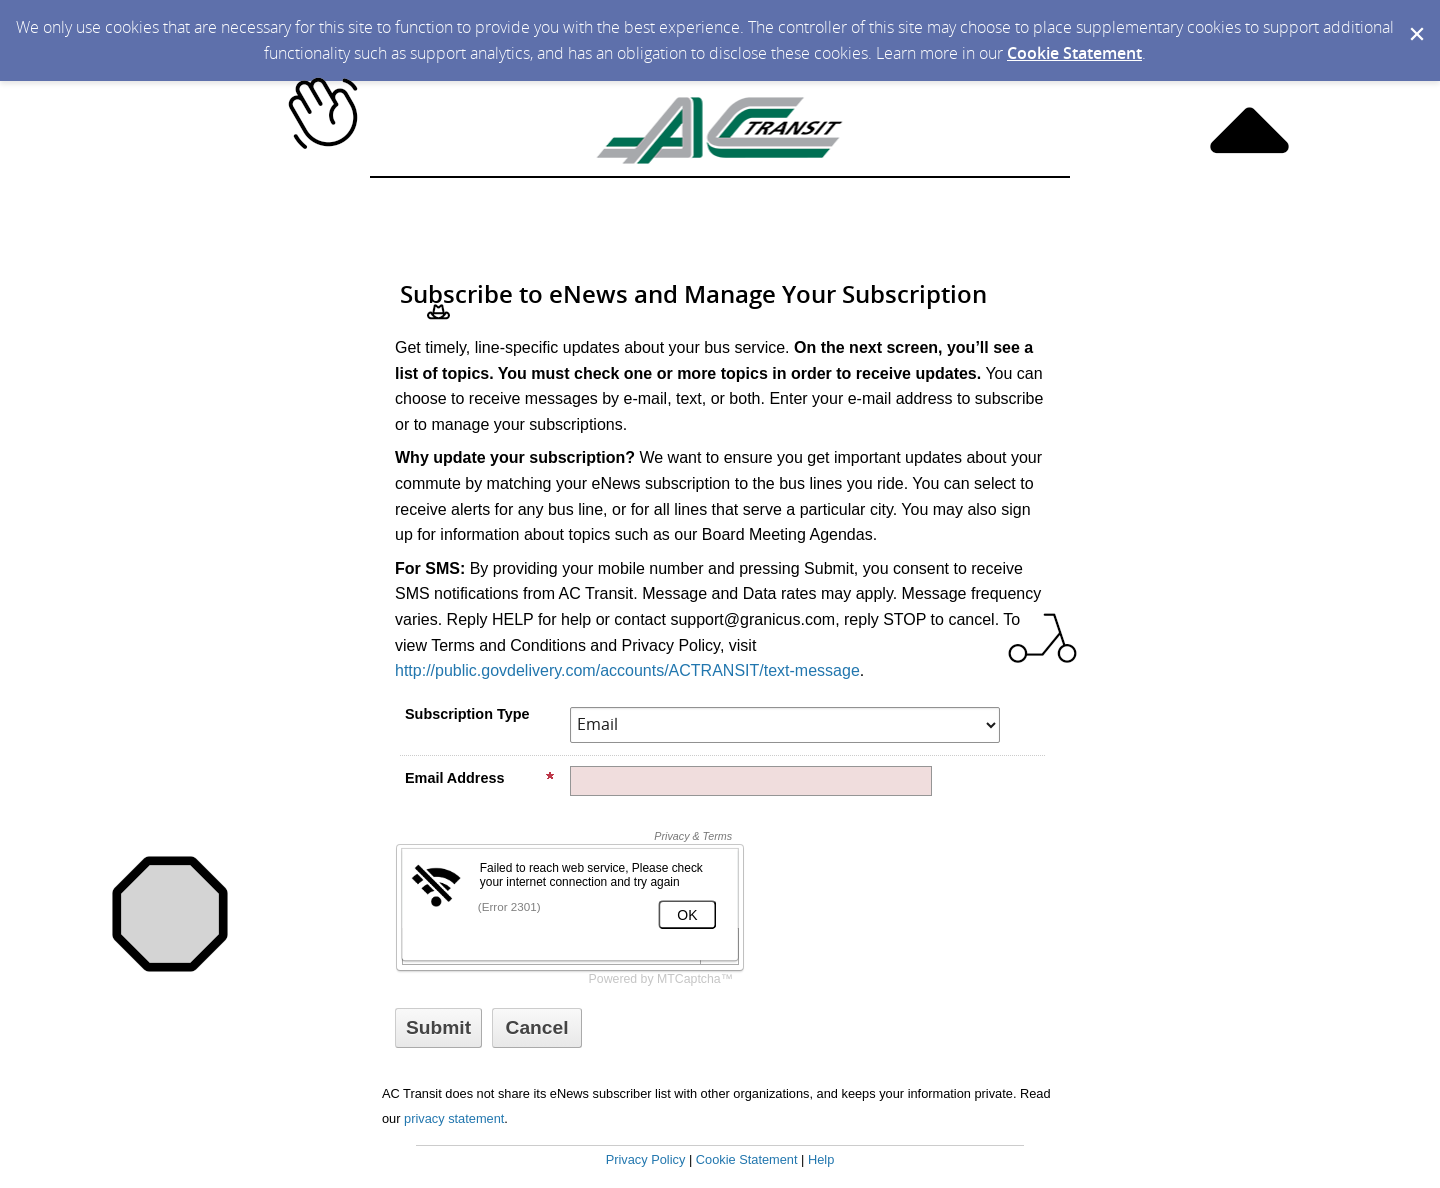 The image size is (1440, 1188). Describe the element at coordinates (1042, 640) in the screenshot. I see `select scooter as transportation mode` at that location.